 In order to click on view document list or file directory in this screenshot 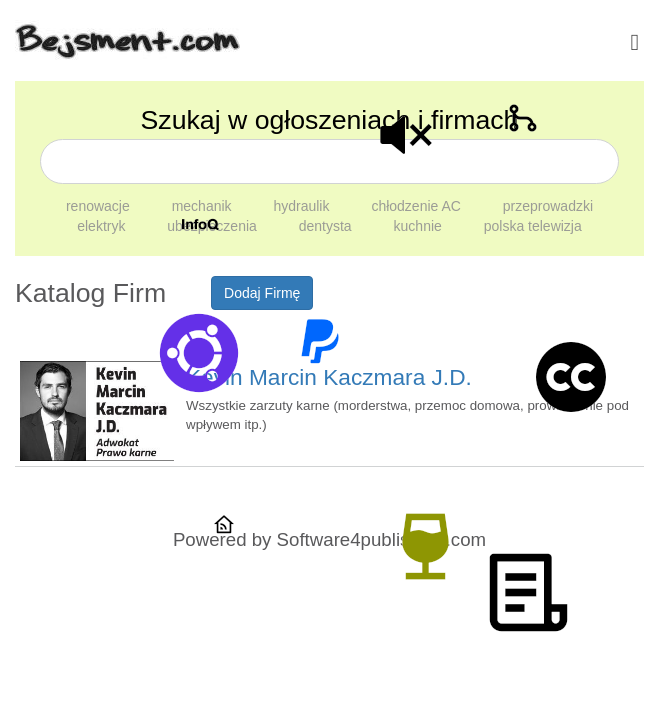, I will do `click(528, 592)`.